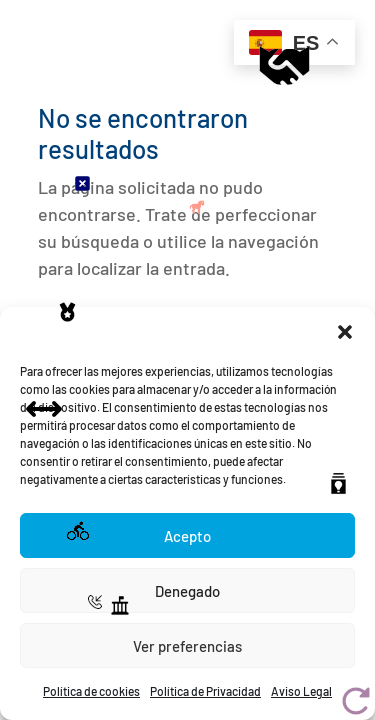  What do you see at coordinates (44, 409) in the screenshot?
I see `resize or adjust width horizontally` at bounding box center [44, 409].